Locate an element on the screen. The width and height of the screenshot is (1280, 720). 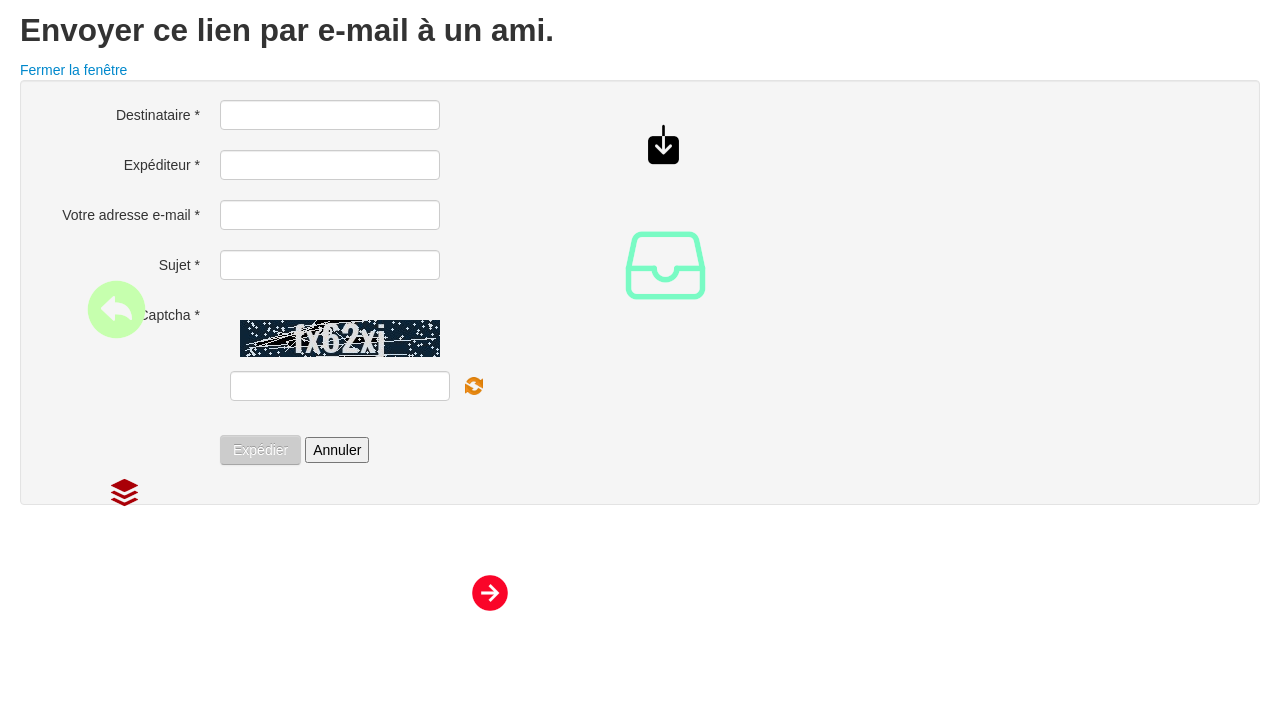
view inbox or incoming files is located at coordinates (665, 265).